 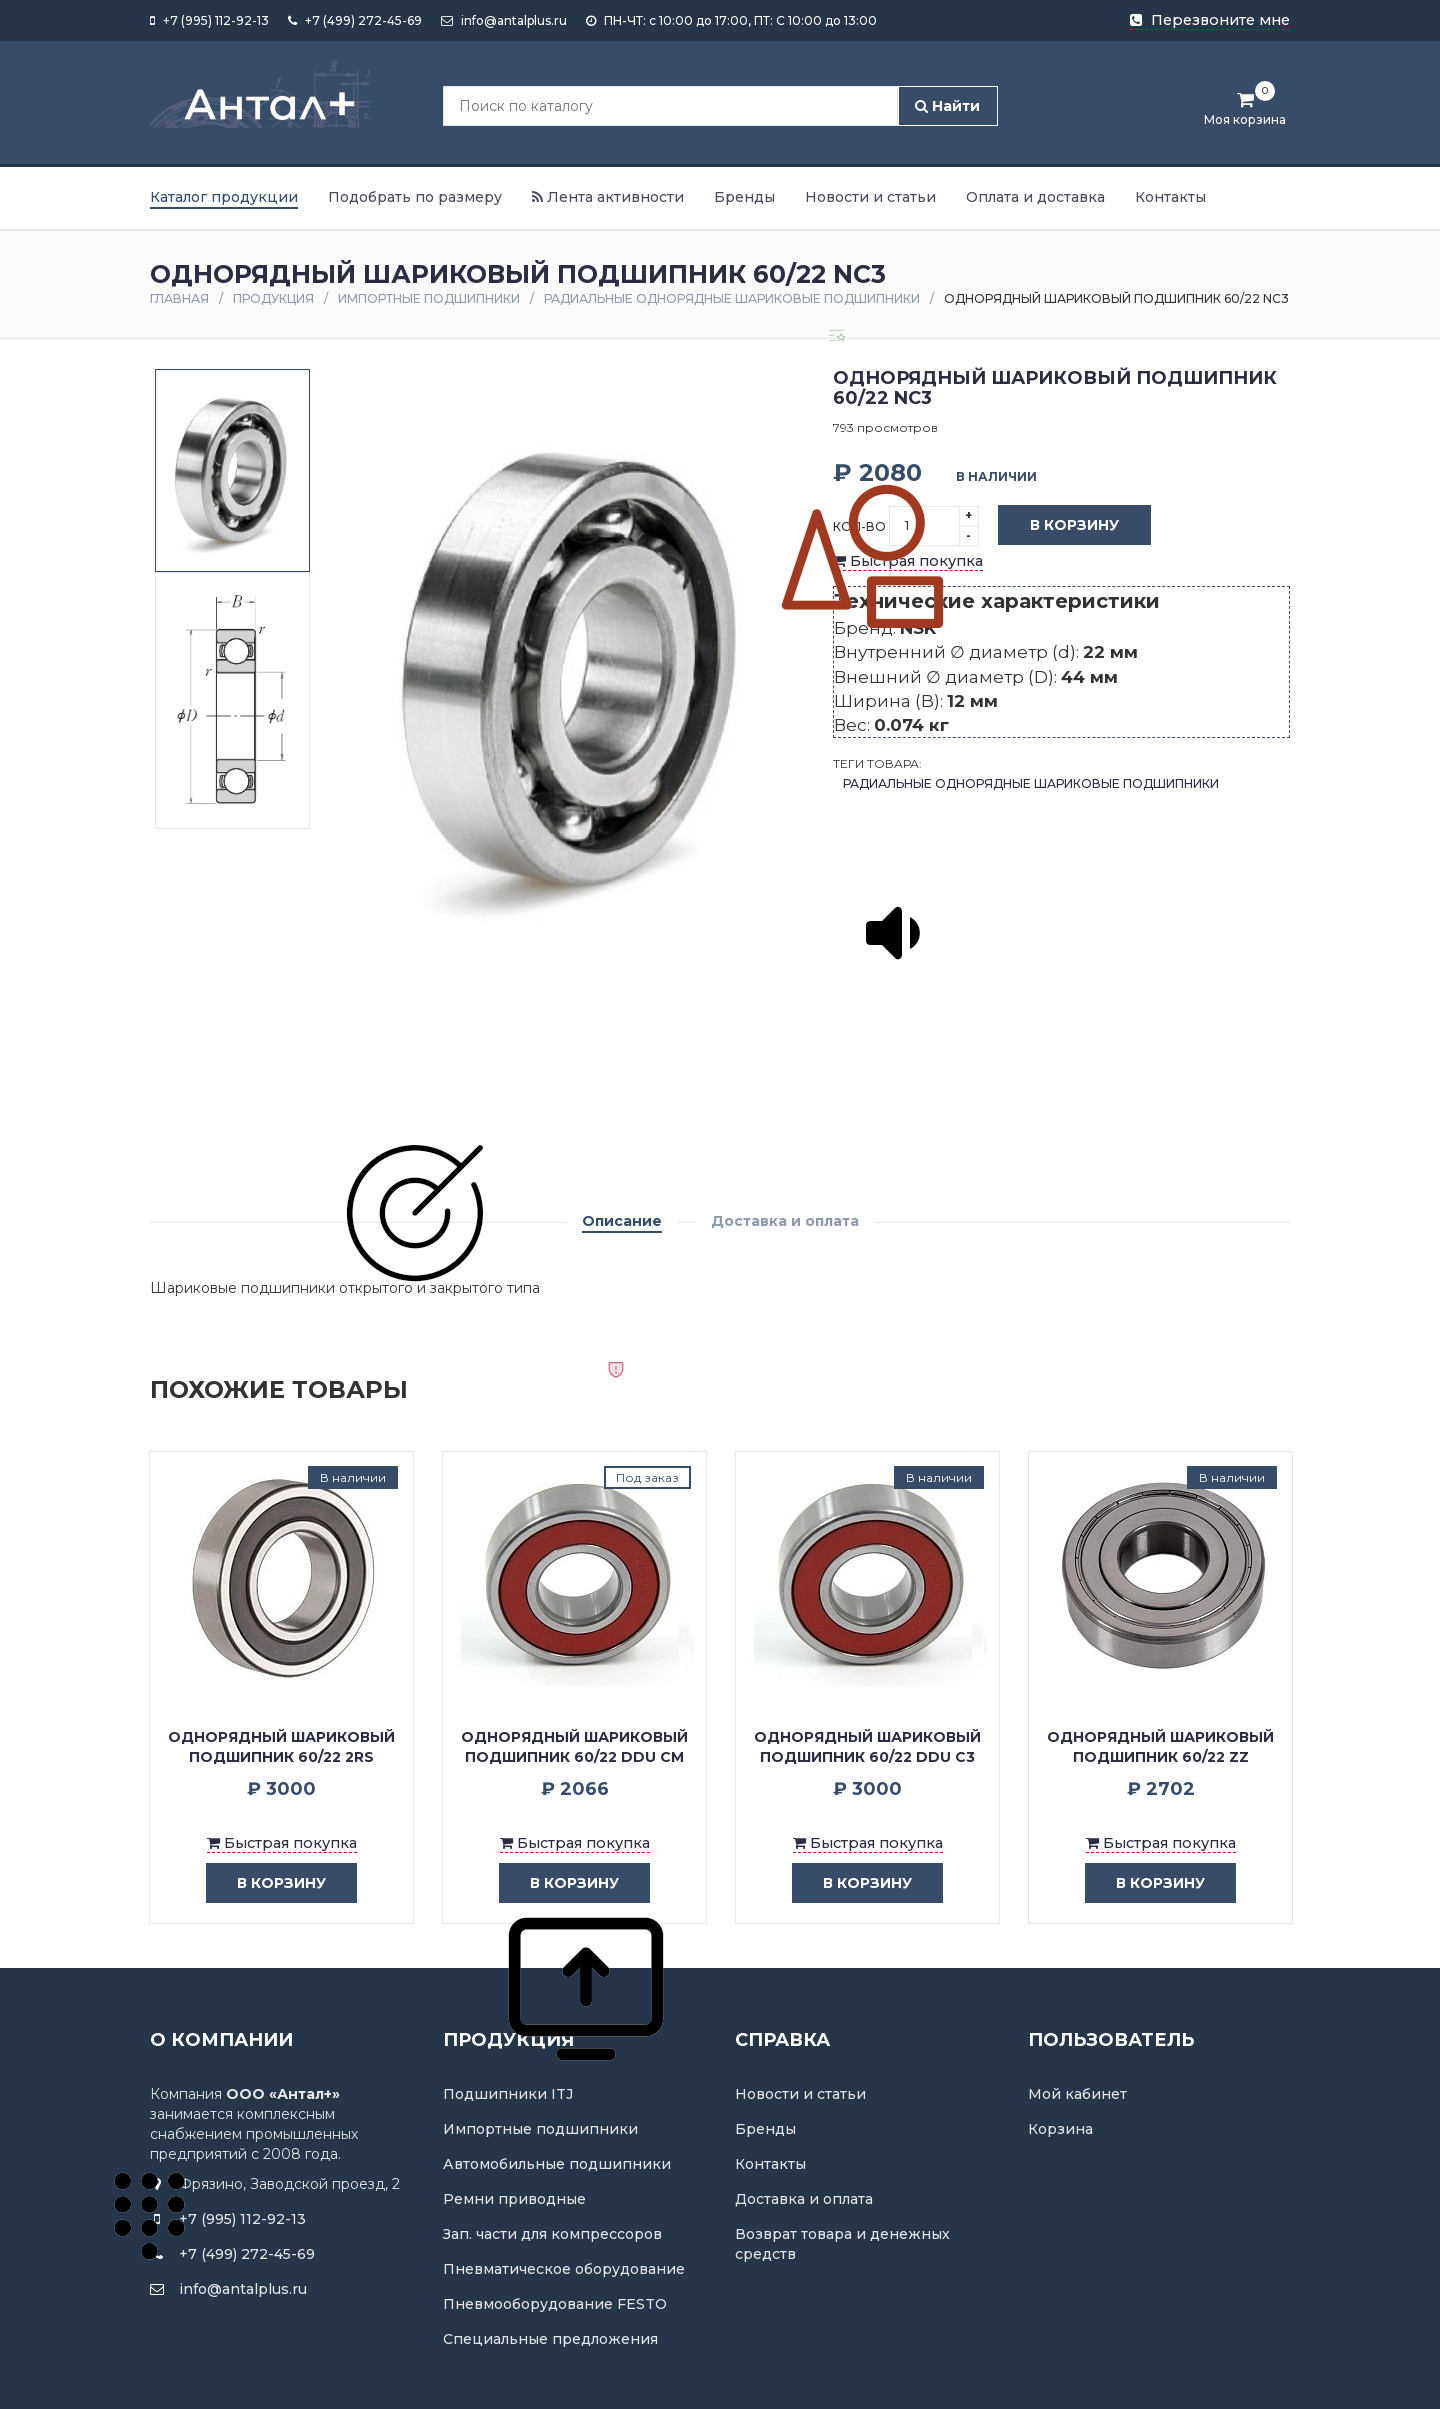 What do you see at coordinates (616, 1369) in the screenshot?
I see `security warning or alert detected` at bounding box center [616, 1369].